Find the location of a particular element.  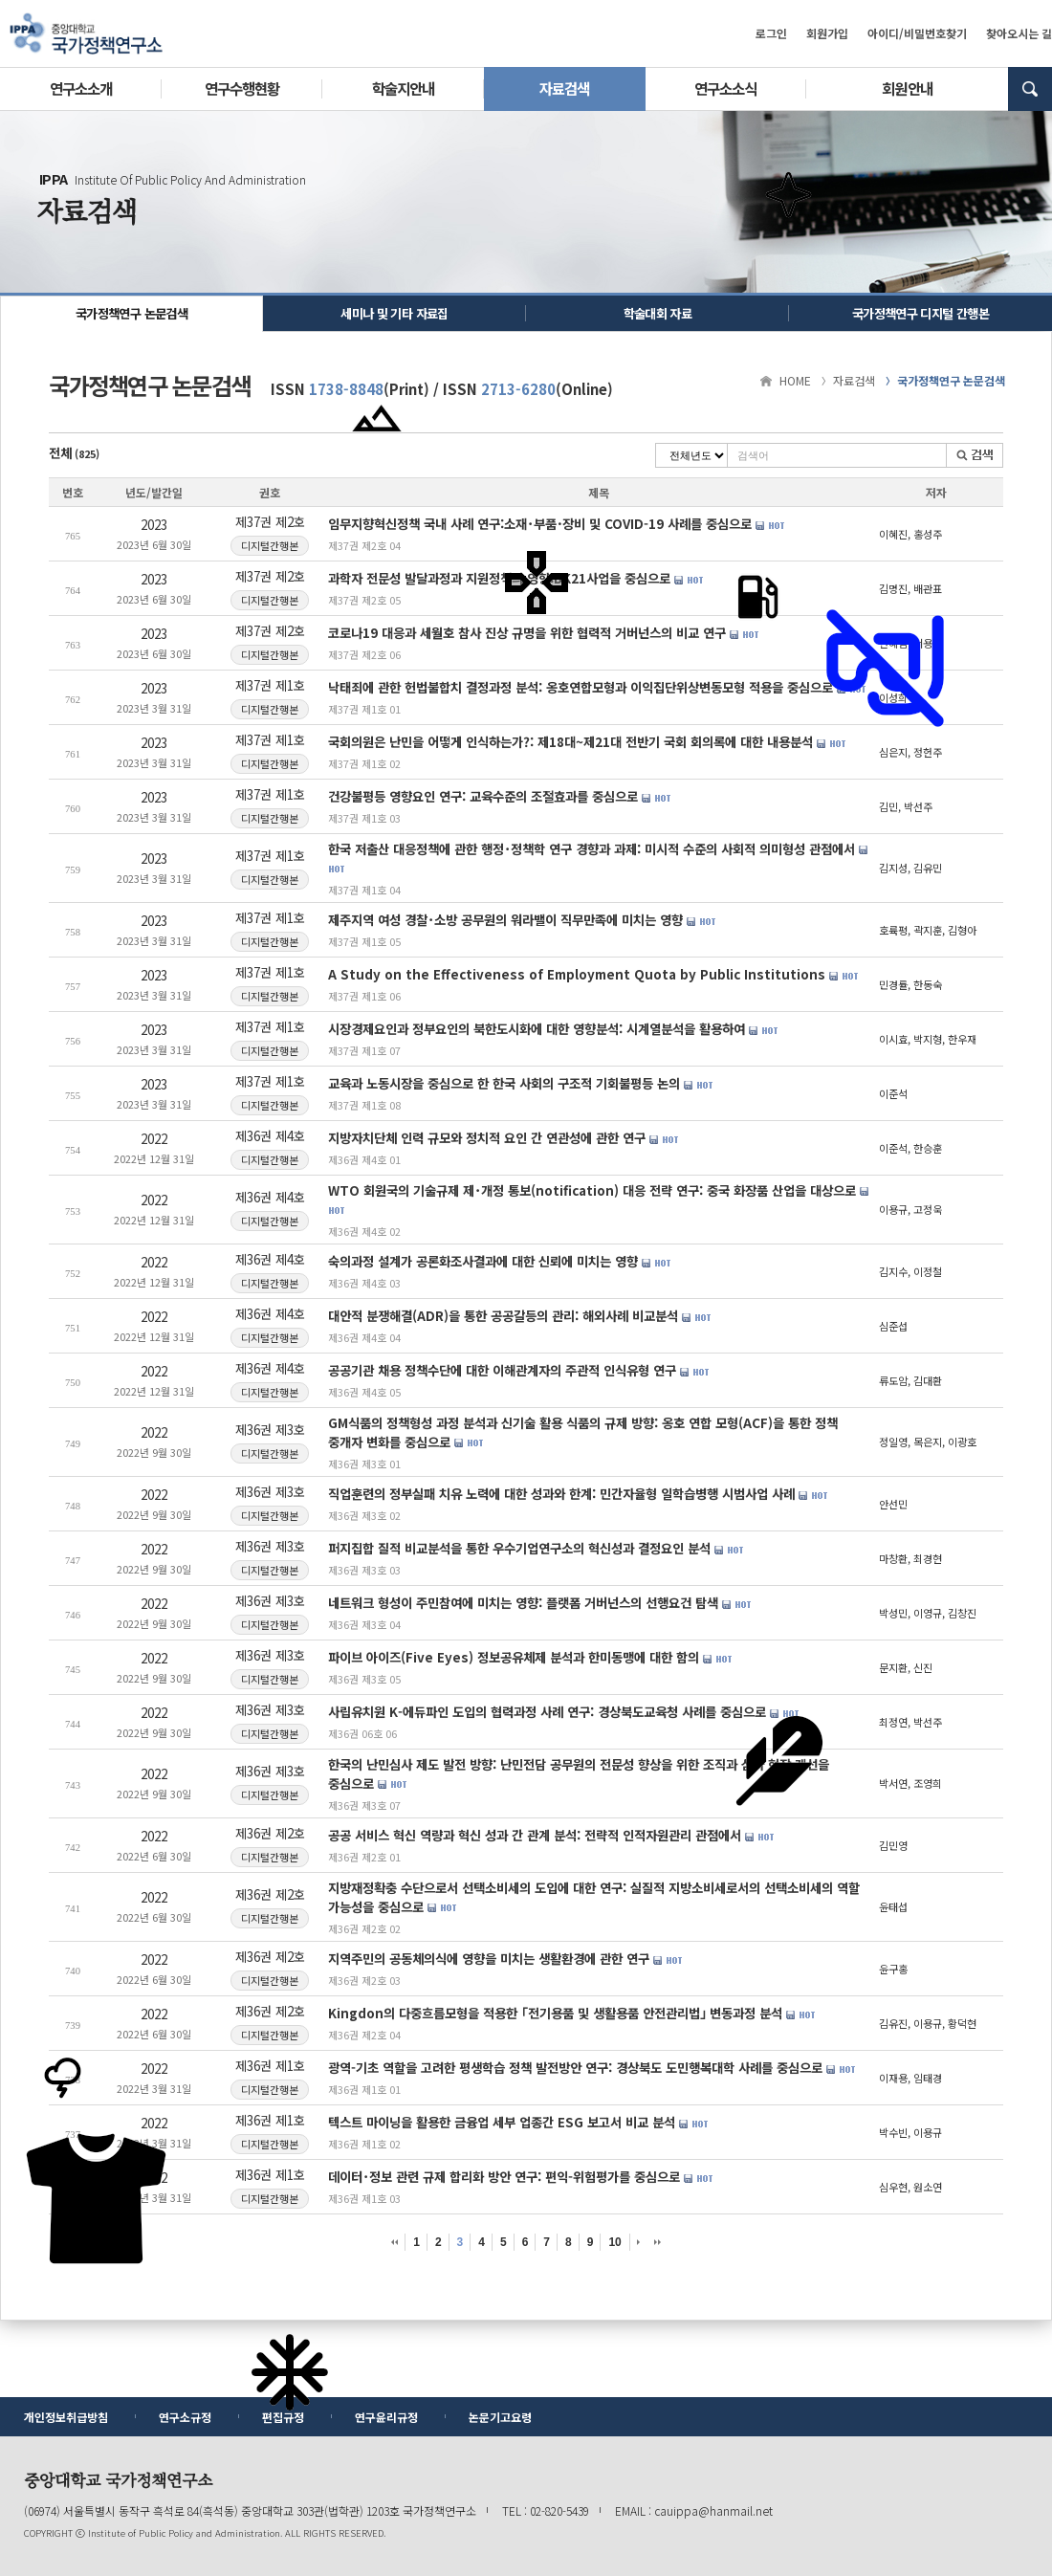

disable scuba or diving mode is located at coordinates (885, 668).